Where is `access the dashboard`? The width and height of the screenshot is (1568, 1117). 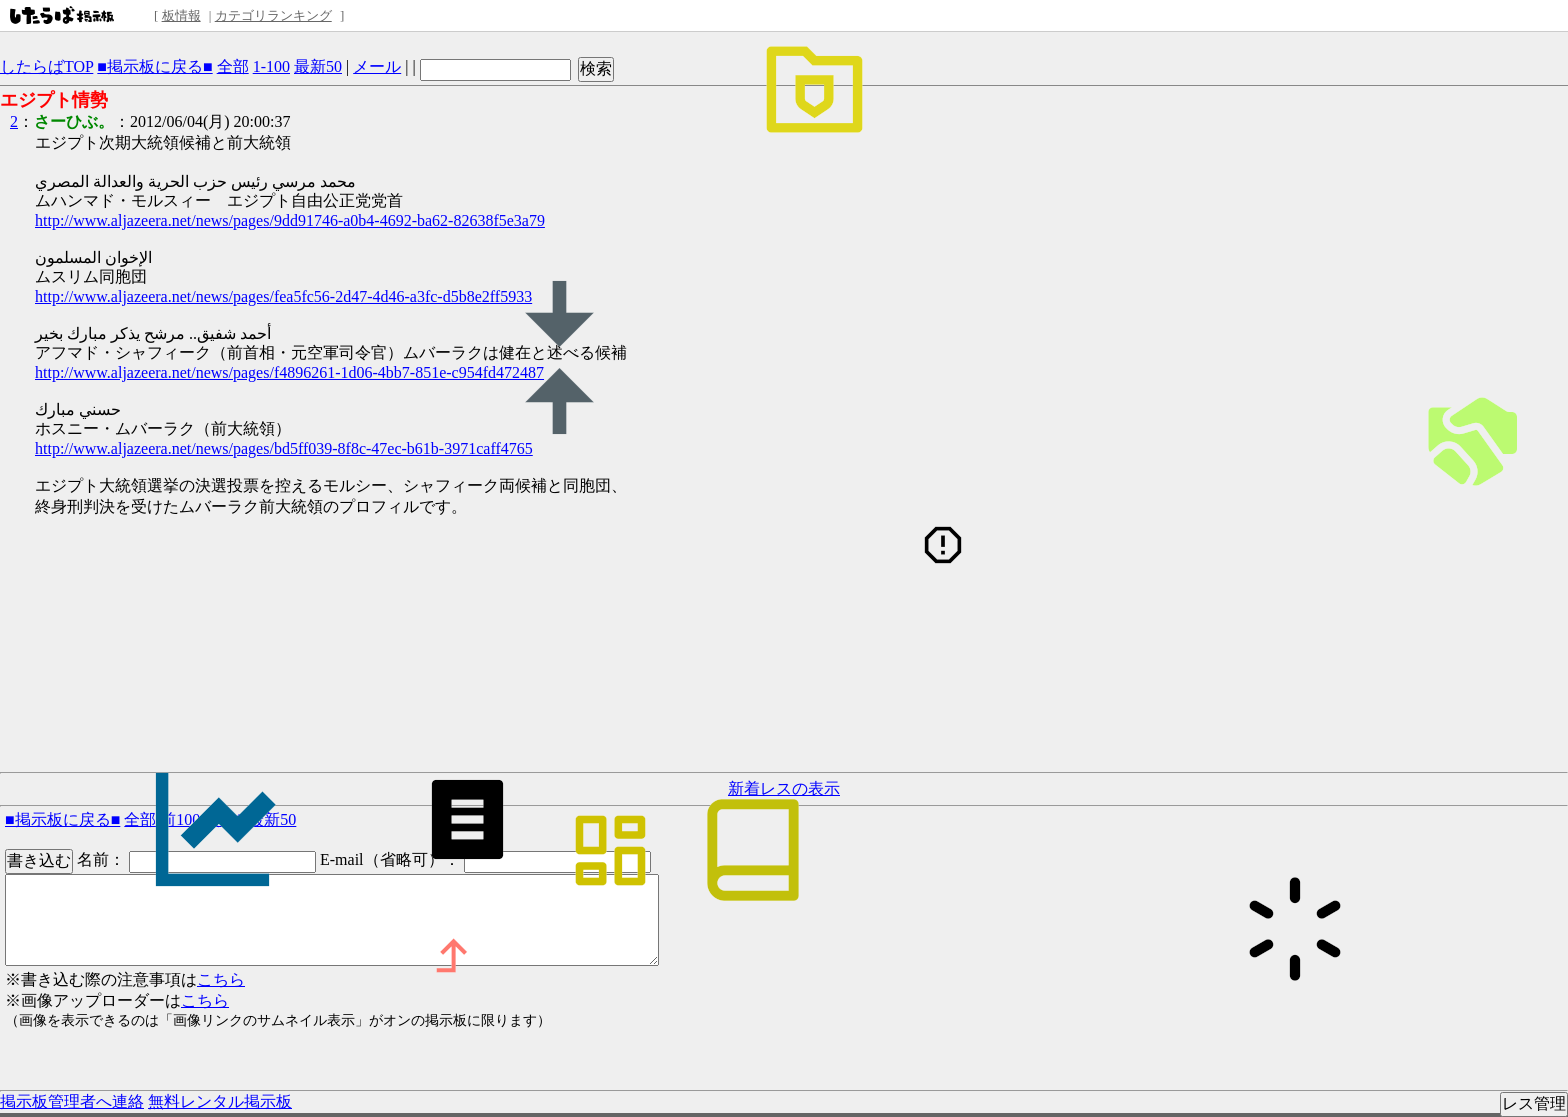
access the dashboard is located at coordinates (610, 850).